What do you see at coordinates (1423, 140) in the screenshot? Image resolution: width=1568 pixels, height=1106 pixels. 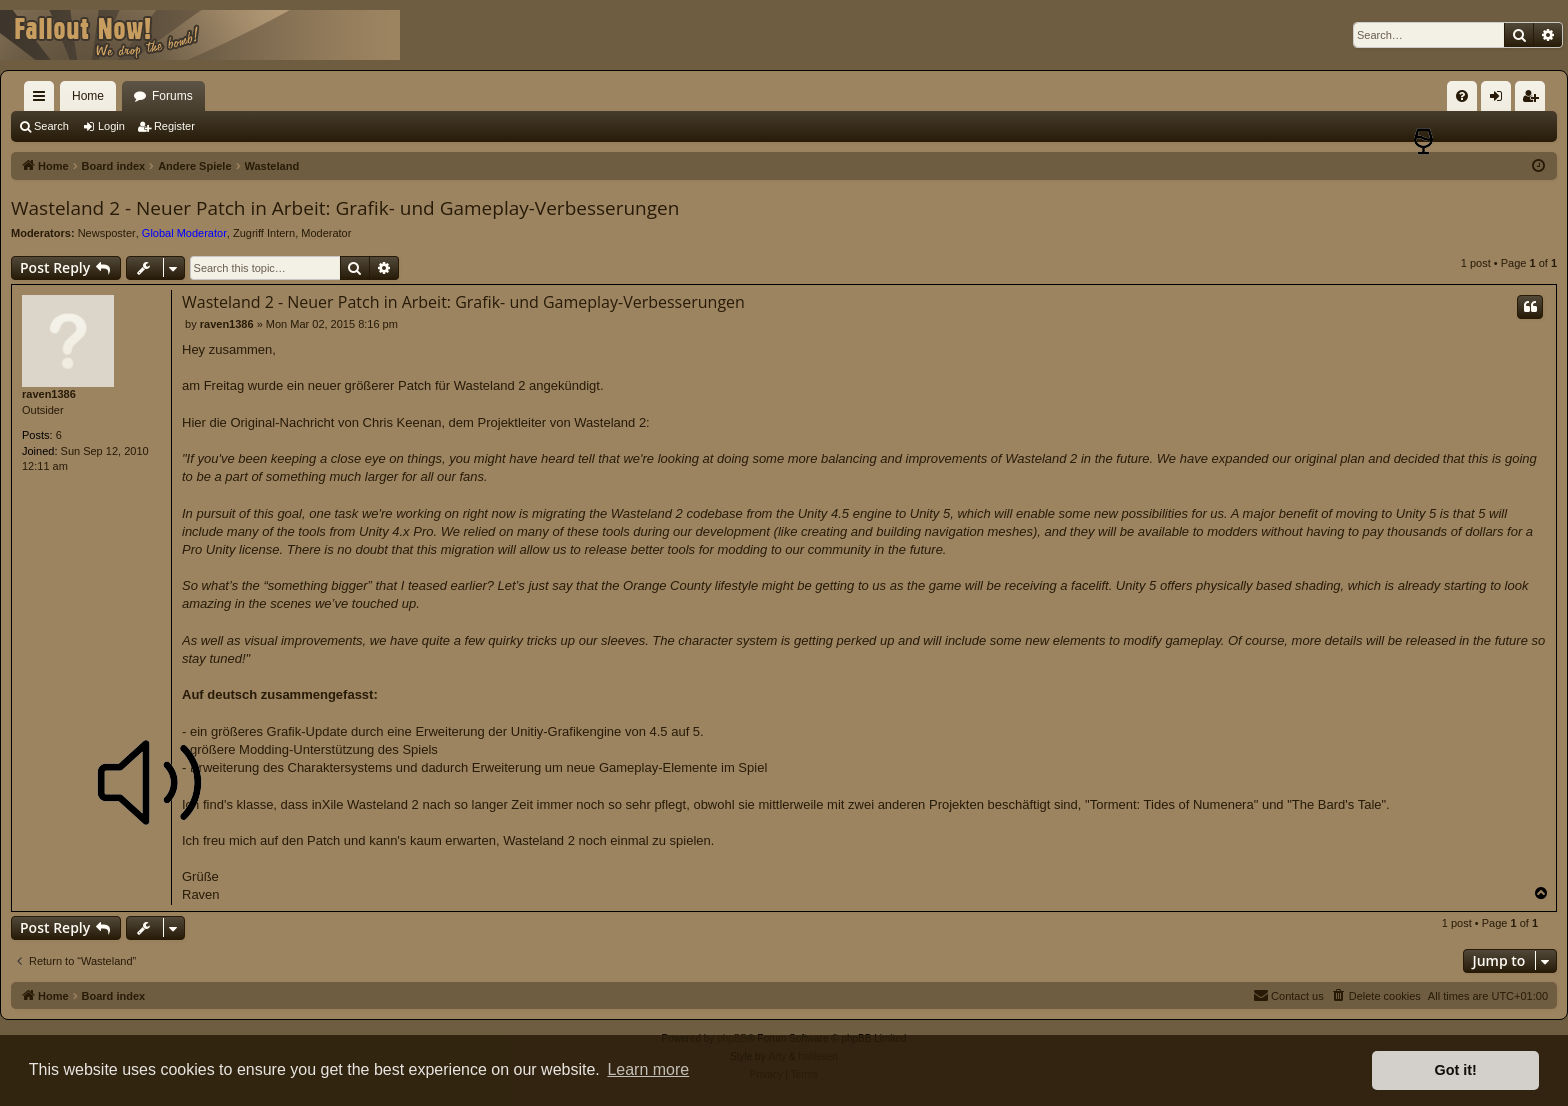 I see `browse wine selection or menu` at bounding box center [1423, 140].